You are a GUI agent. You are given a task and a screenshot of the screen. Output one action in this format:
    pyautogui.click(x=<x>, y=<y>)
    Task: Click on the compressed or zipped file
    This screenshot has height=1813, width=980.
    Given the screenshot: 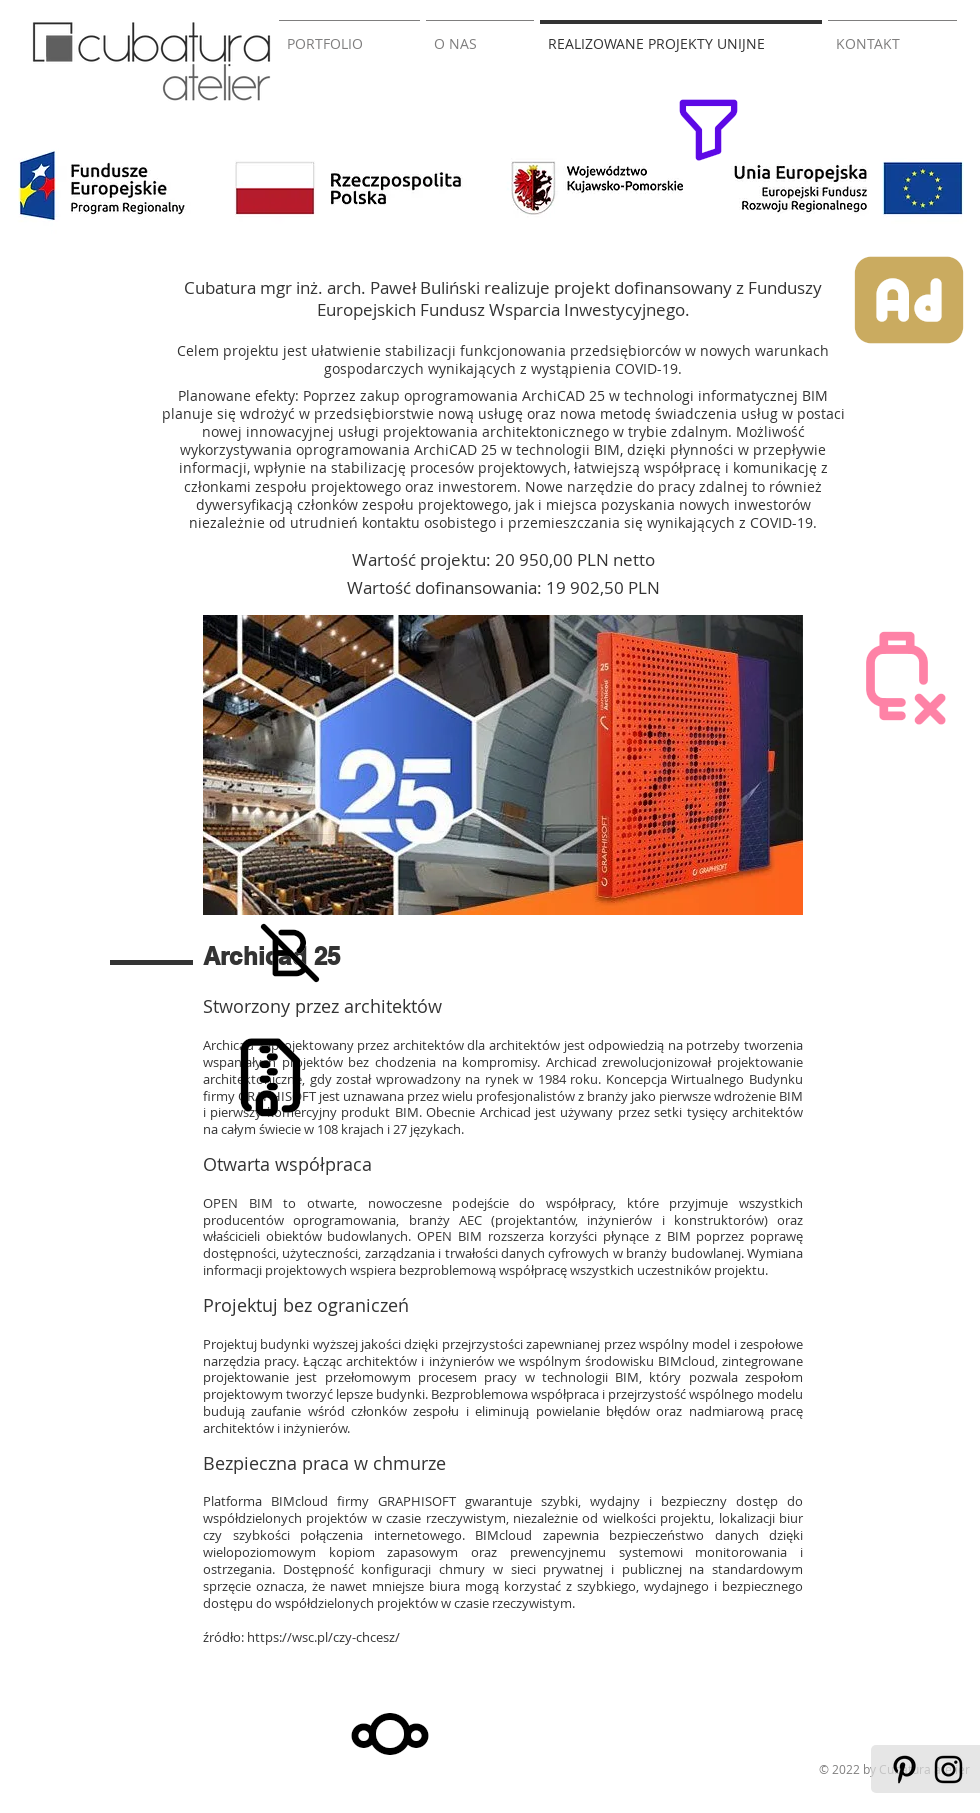 What is the action you would take?
    pyautogui.click(x=270, y=1075)
    